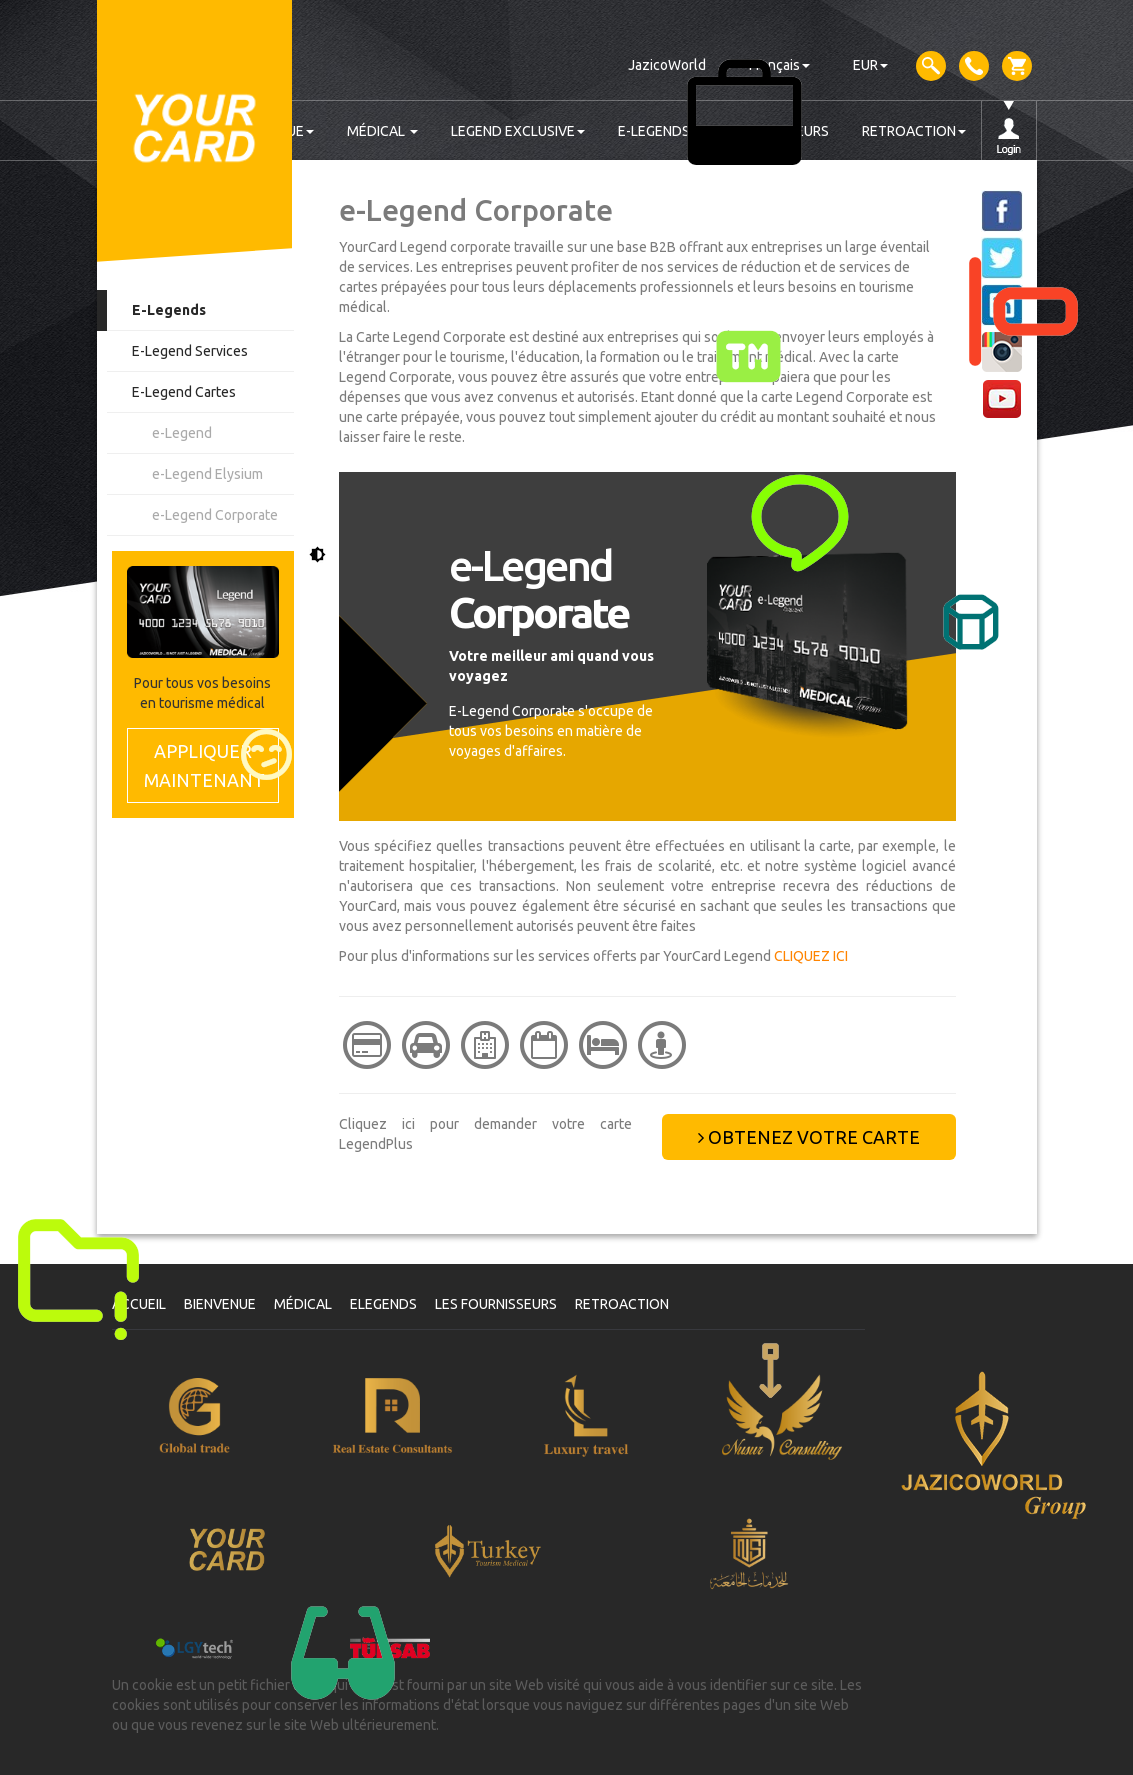 This screenshot has width=1133, height=1775. Describe the element at coordinates (343, 1653) in the screenshot. I see `toggle sun protection or outdoor mode` at that location.